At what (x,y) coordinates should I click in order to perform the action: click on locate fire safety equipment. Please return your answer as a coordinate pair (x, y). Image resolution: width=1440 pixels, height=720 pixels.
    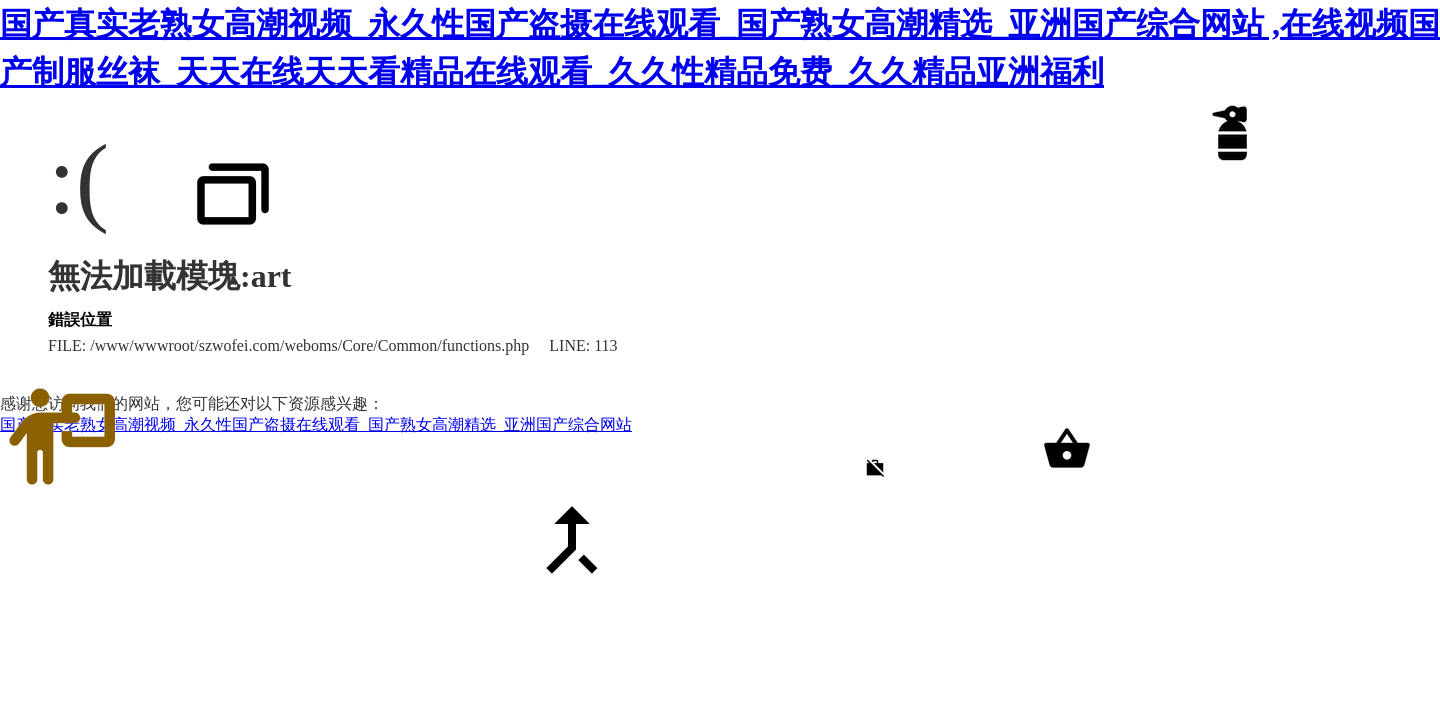
    Looking at the image, I should click on (1232, 131).